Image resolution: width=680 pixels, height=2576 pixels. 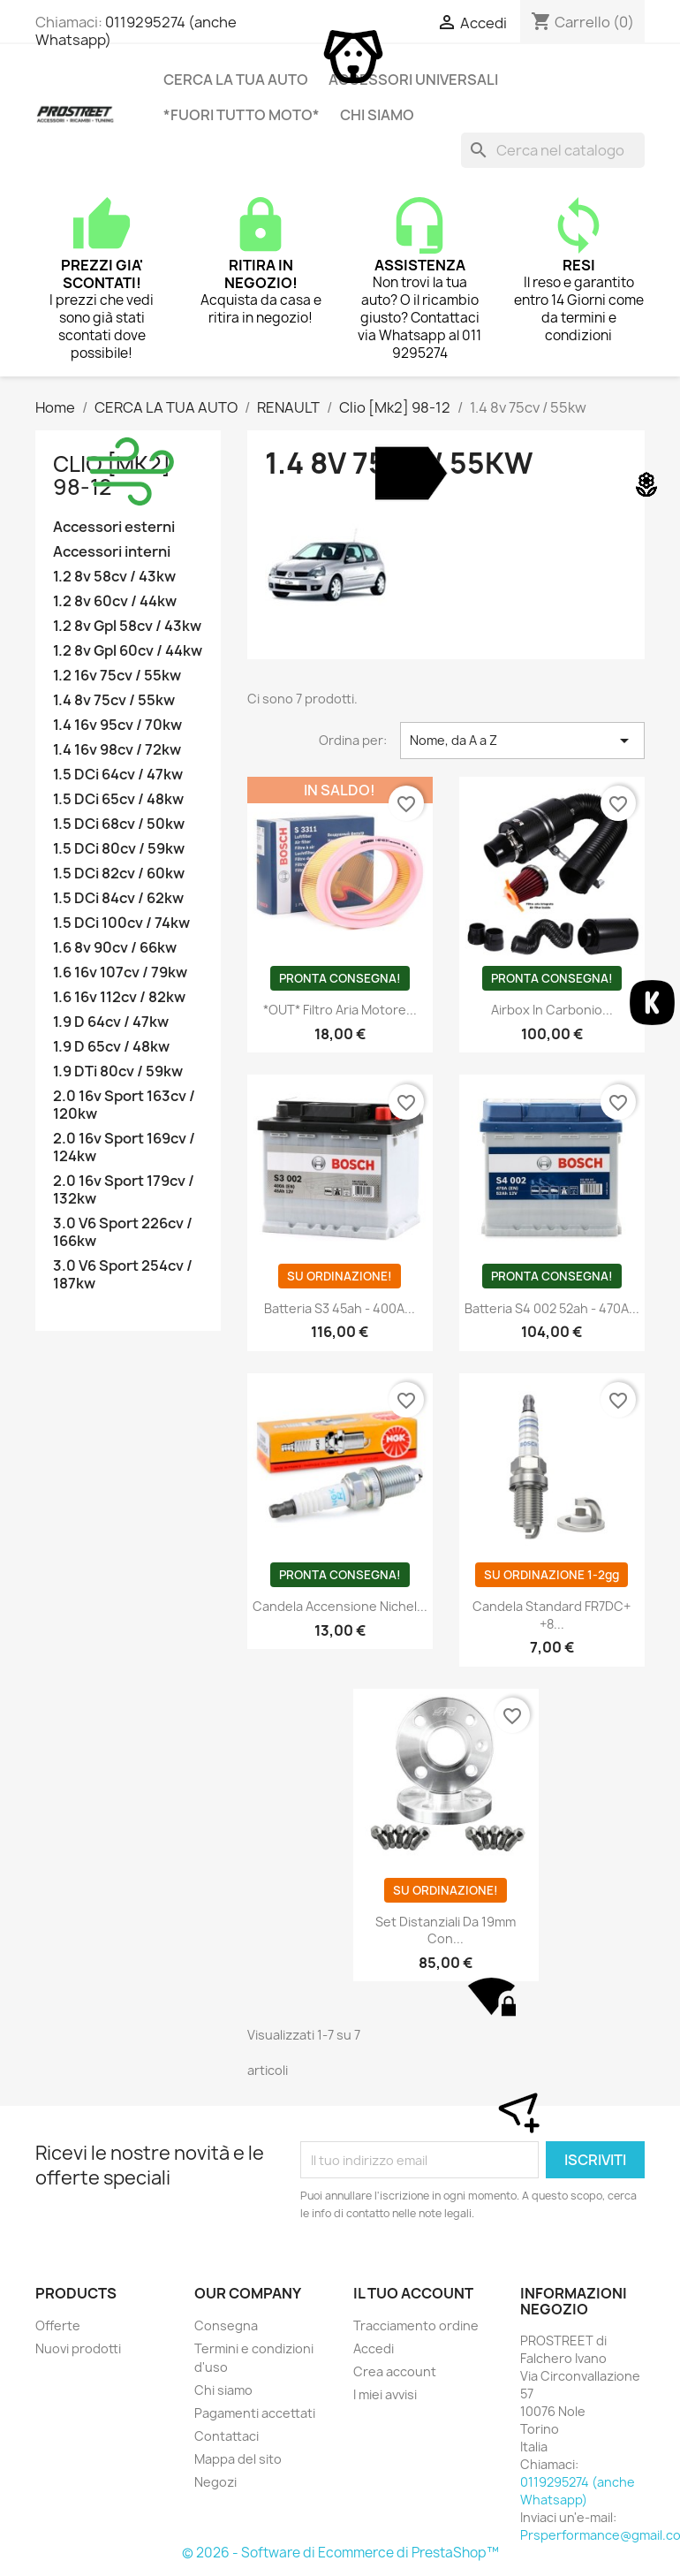 What do you see at coordinates (652, 1002) in the screenshot?
I see `indicates items starting with the letter K` at bounding box center [652, 1002].